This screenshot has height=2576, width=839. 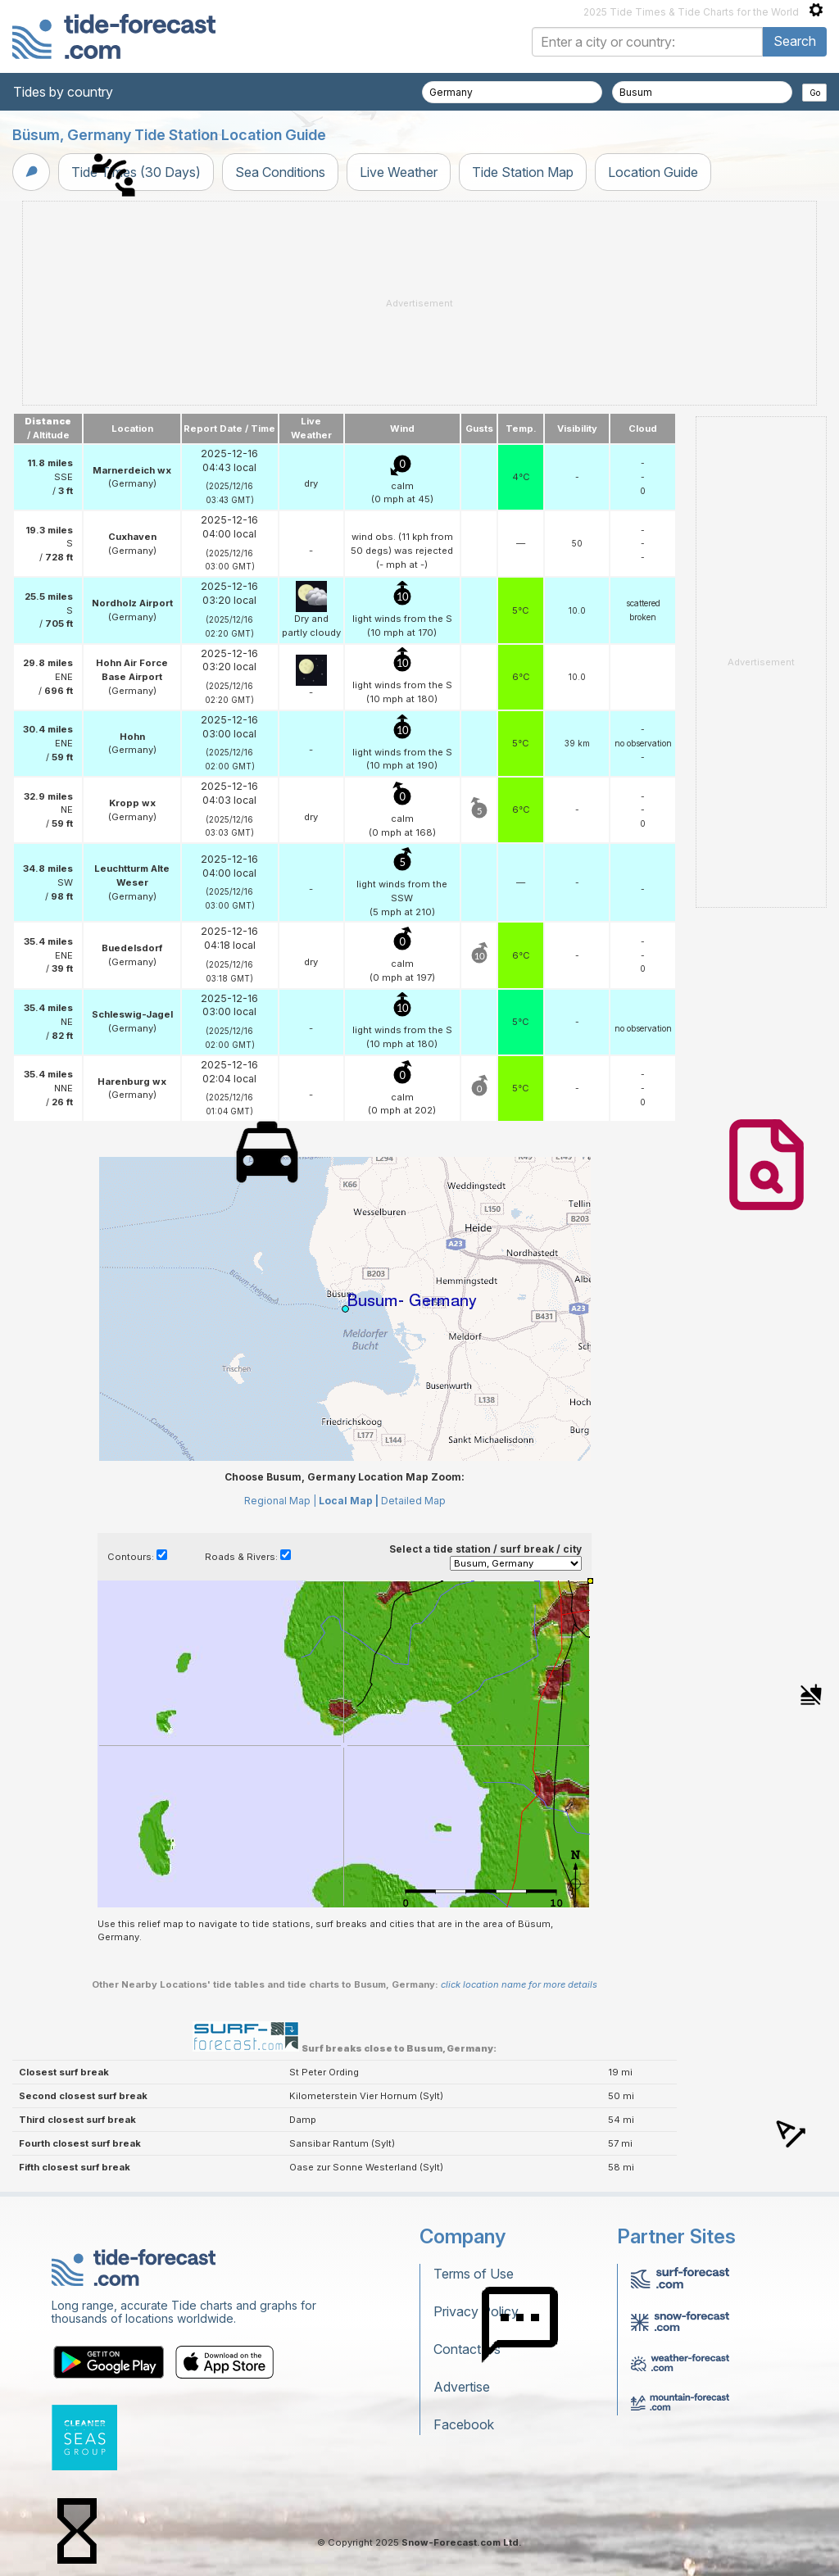 What do you see at coordinates (267, 1152) in the screenshot?
I see `request a taxi or rideshare` at bounding box center [267, 1152].